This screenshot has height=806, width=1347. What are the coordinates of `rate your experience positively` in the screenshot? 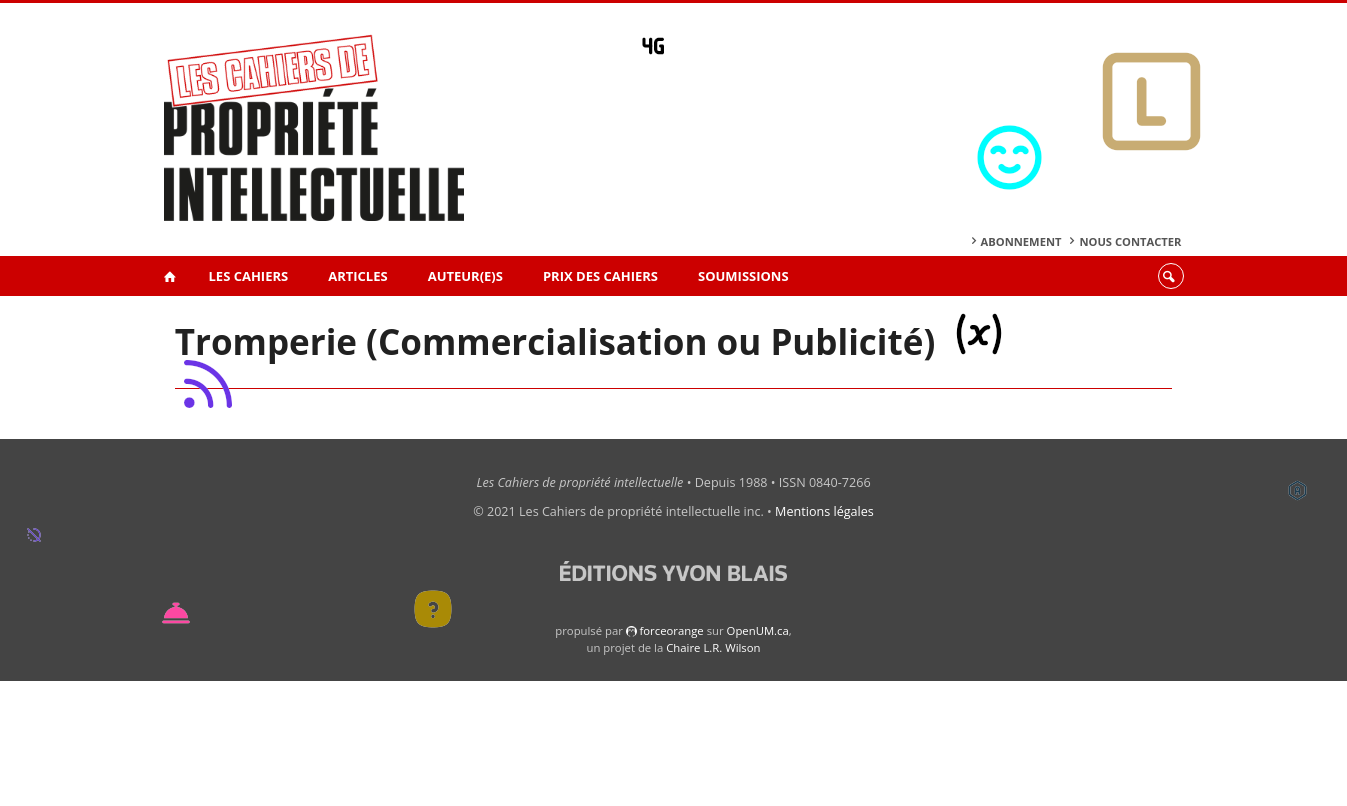 It's located at (1009, 157).